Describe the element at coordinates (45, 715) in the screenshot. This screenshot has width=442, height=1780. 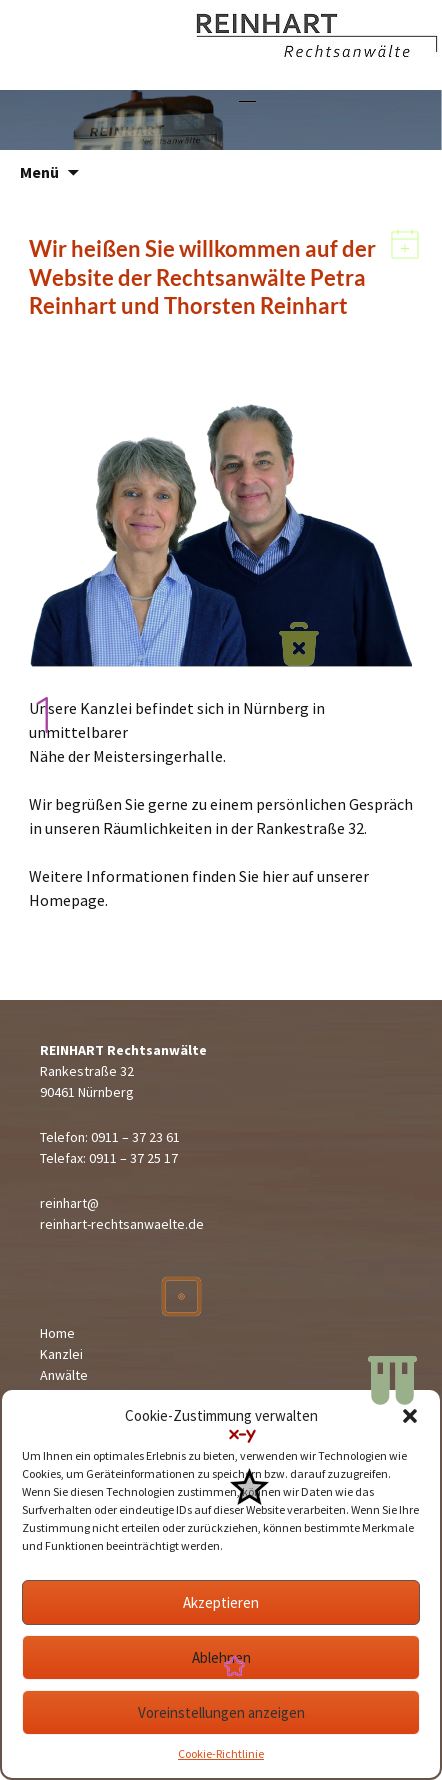
I see `indicates first place or top ranking` at that location.